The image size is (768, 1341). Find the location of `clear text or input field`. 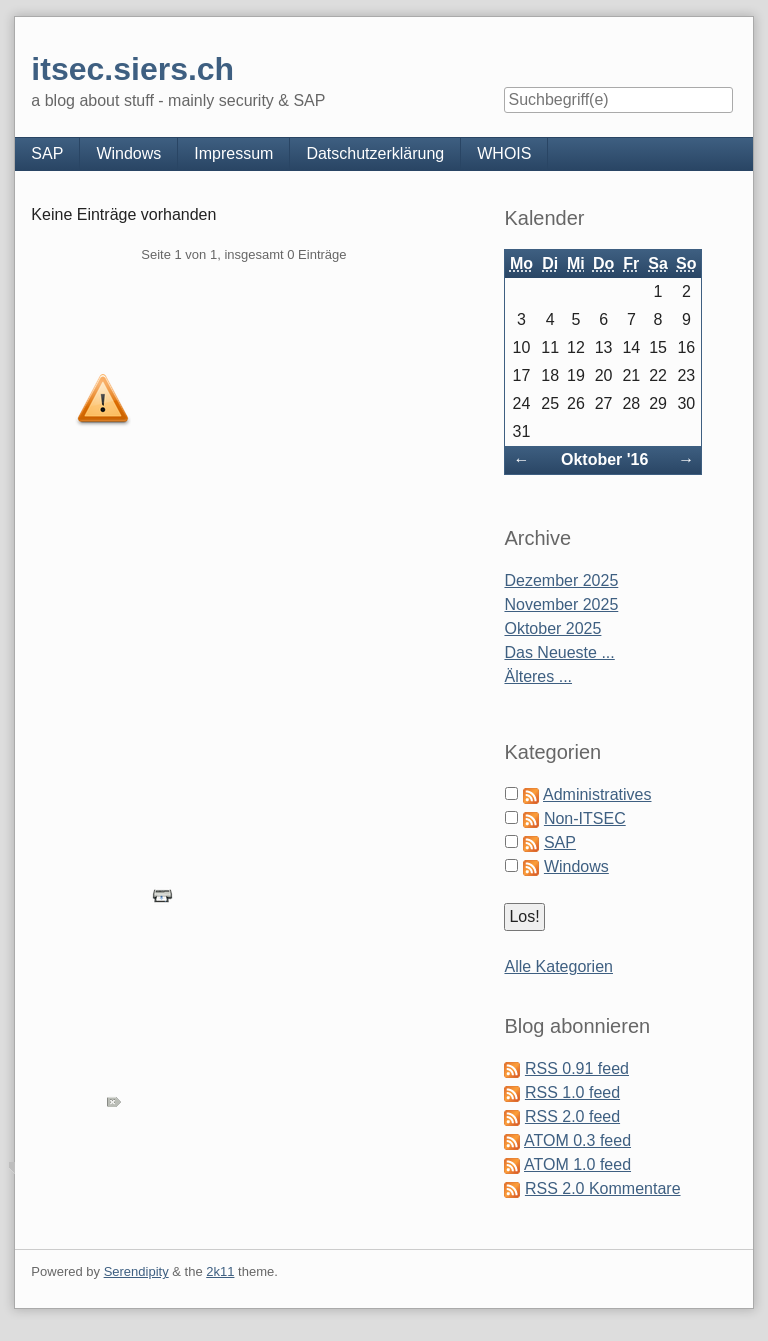

clear text or input field is located at coordinates (115, 1102).